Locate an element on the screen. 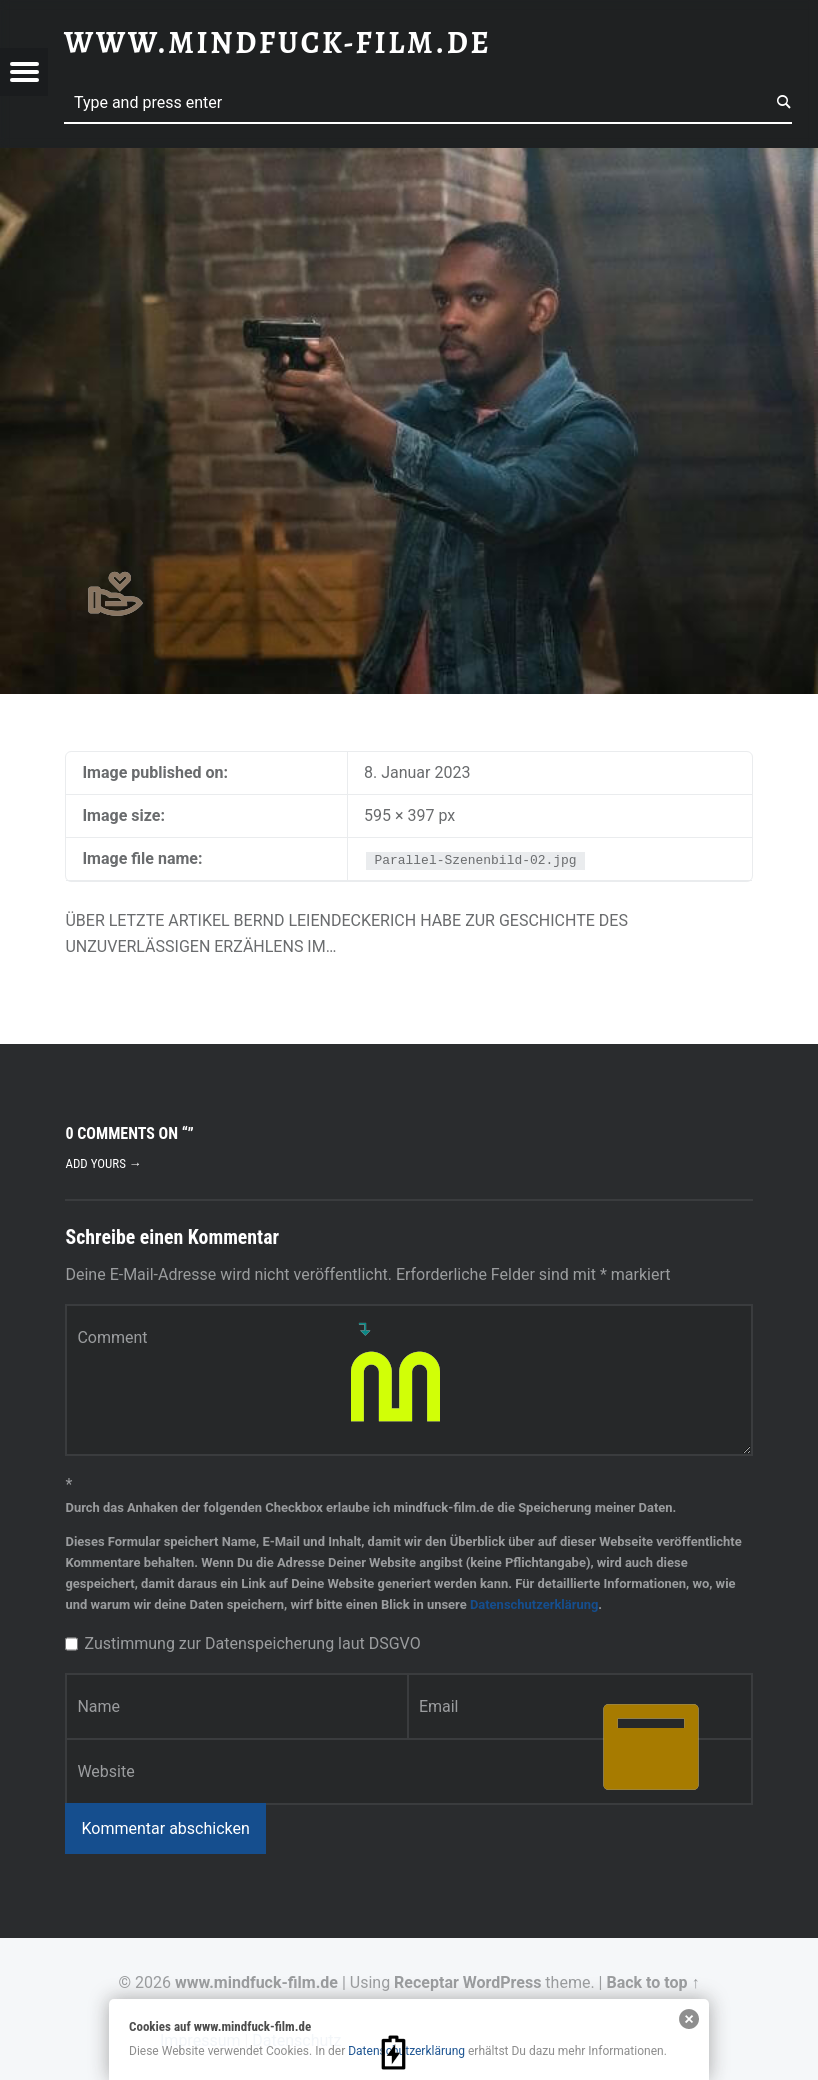 The height and width of the screenshot is (2080, 818). make a donation or charitable contribution is located at coordinates (115, 594).